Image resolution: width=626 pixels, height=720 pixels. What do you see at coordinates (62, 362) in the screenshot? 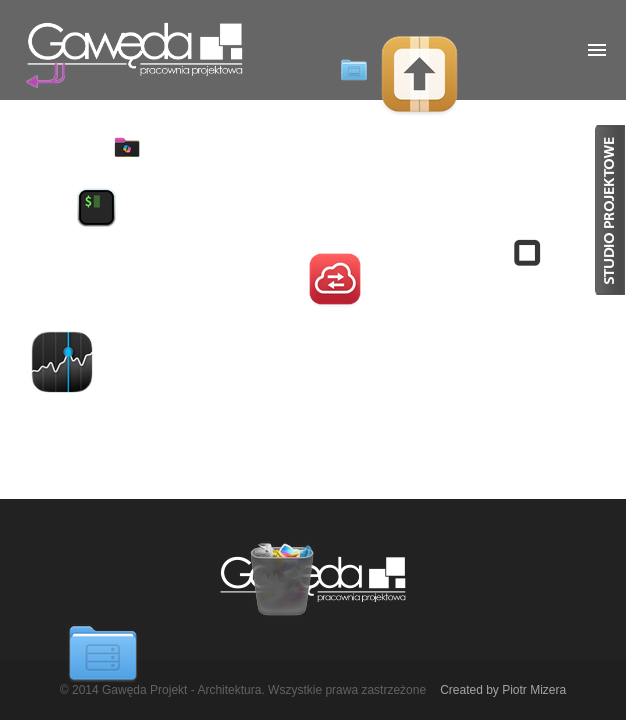
I see `open the stocks app` at bounding box center [62, 362].